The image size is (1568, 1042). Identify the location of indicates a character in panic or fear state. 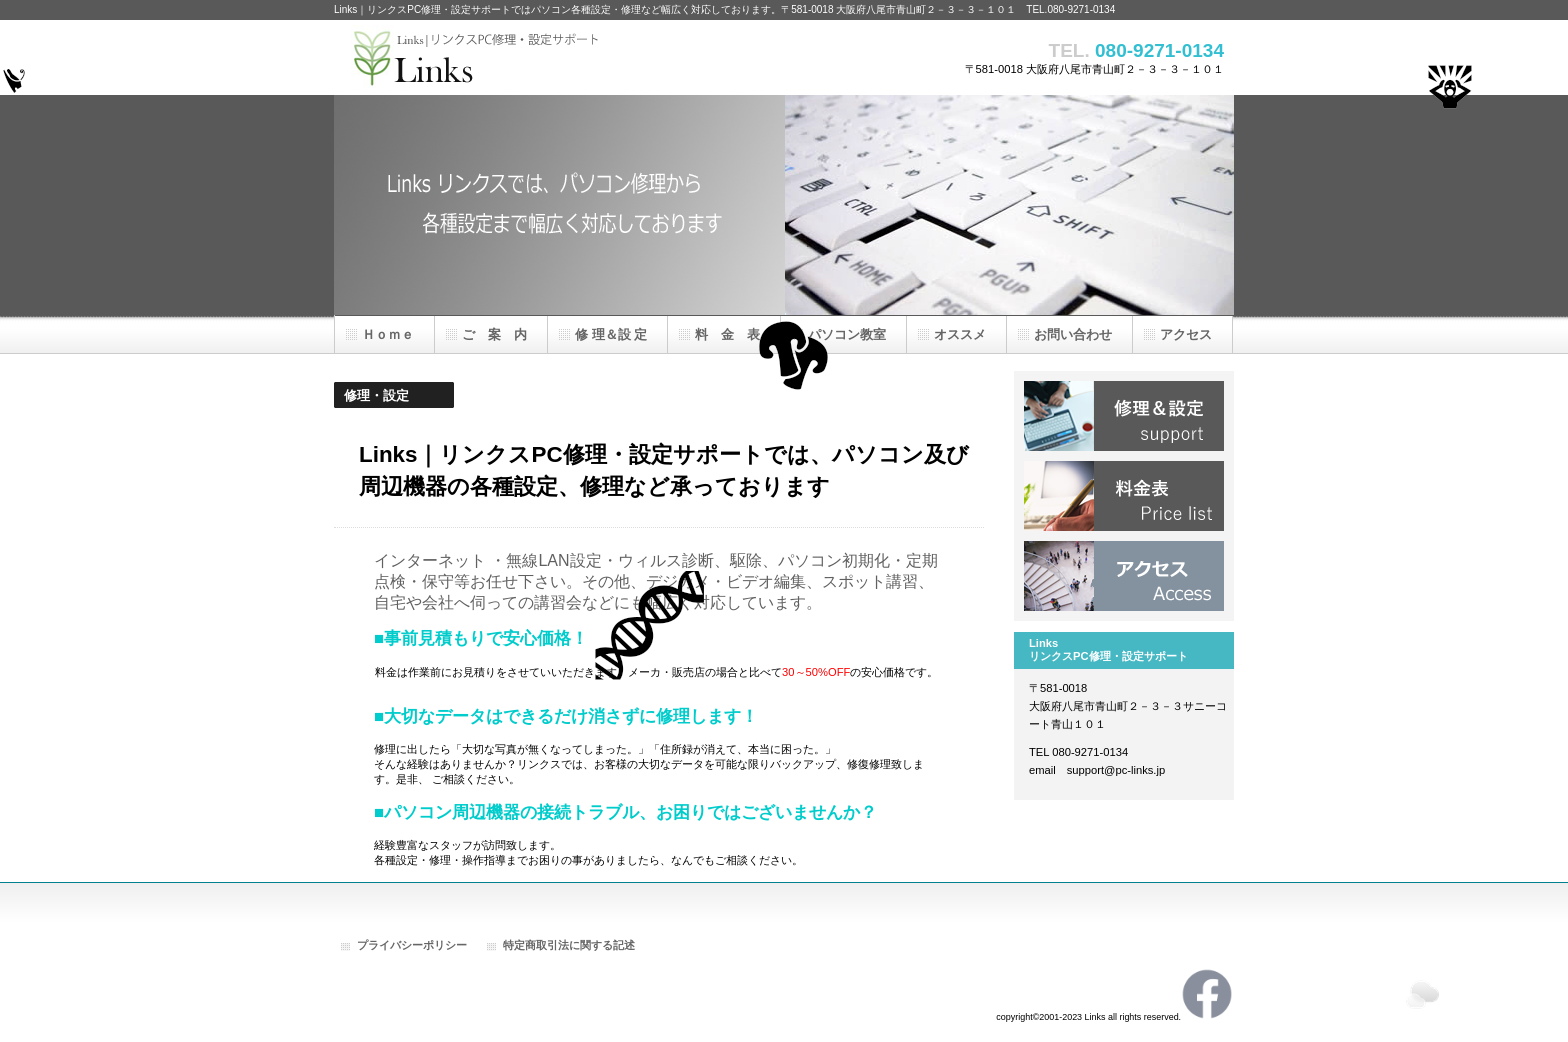
(1450, 87).